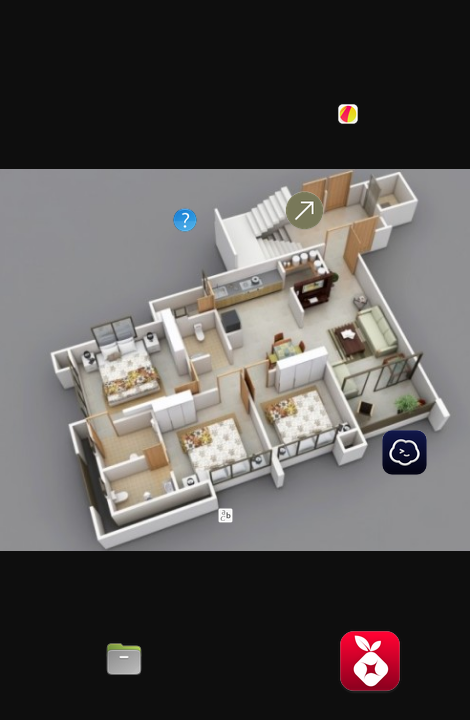 Image resolution: width=470 pixels, height=720 pixels. What do you see at coordinates (370, 661) in the screenshot?
I see `open pi-hole network ad blocker app` at bounding box center [370, 661].